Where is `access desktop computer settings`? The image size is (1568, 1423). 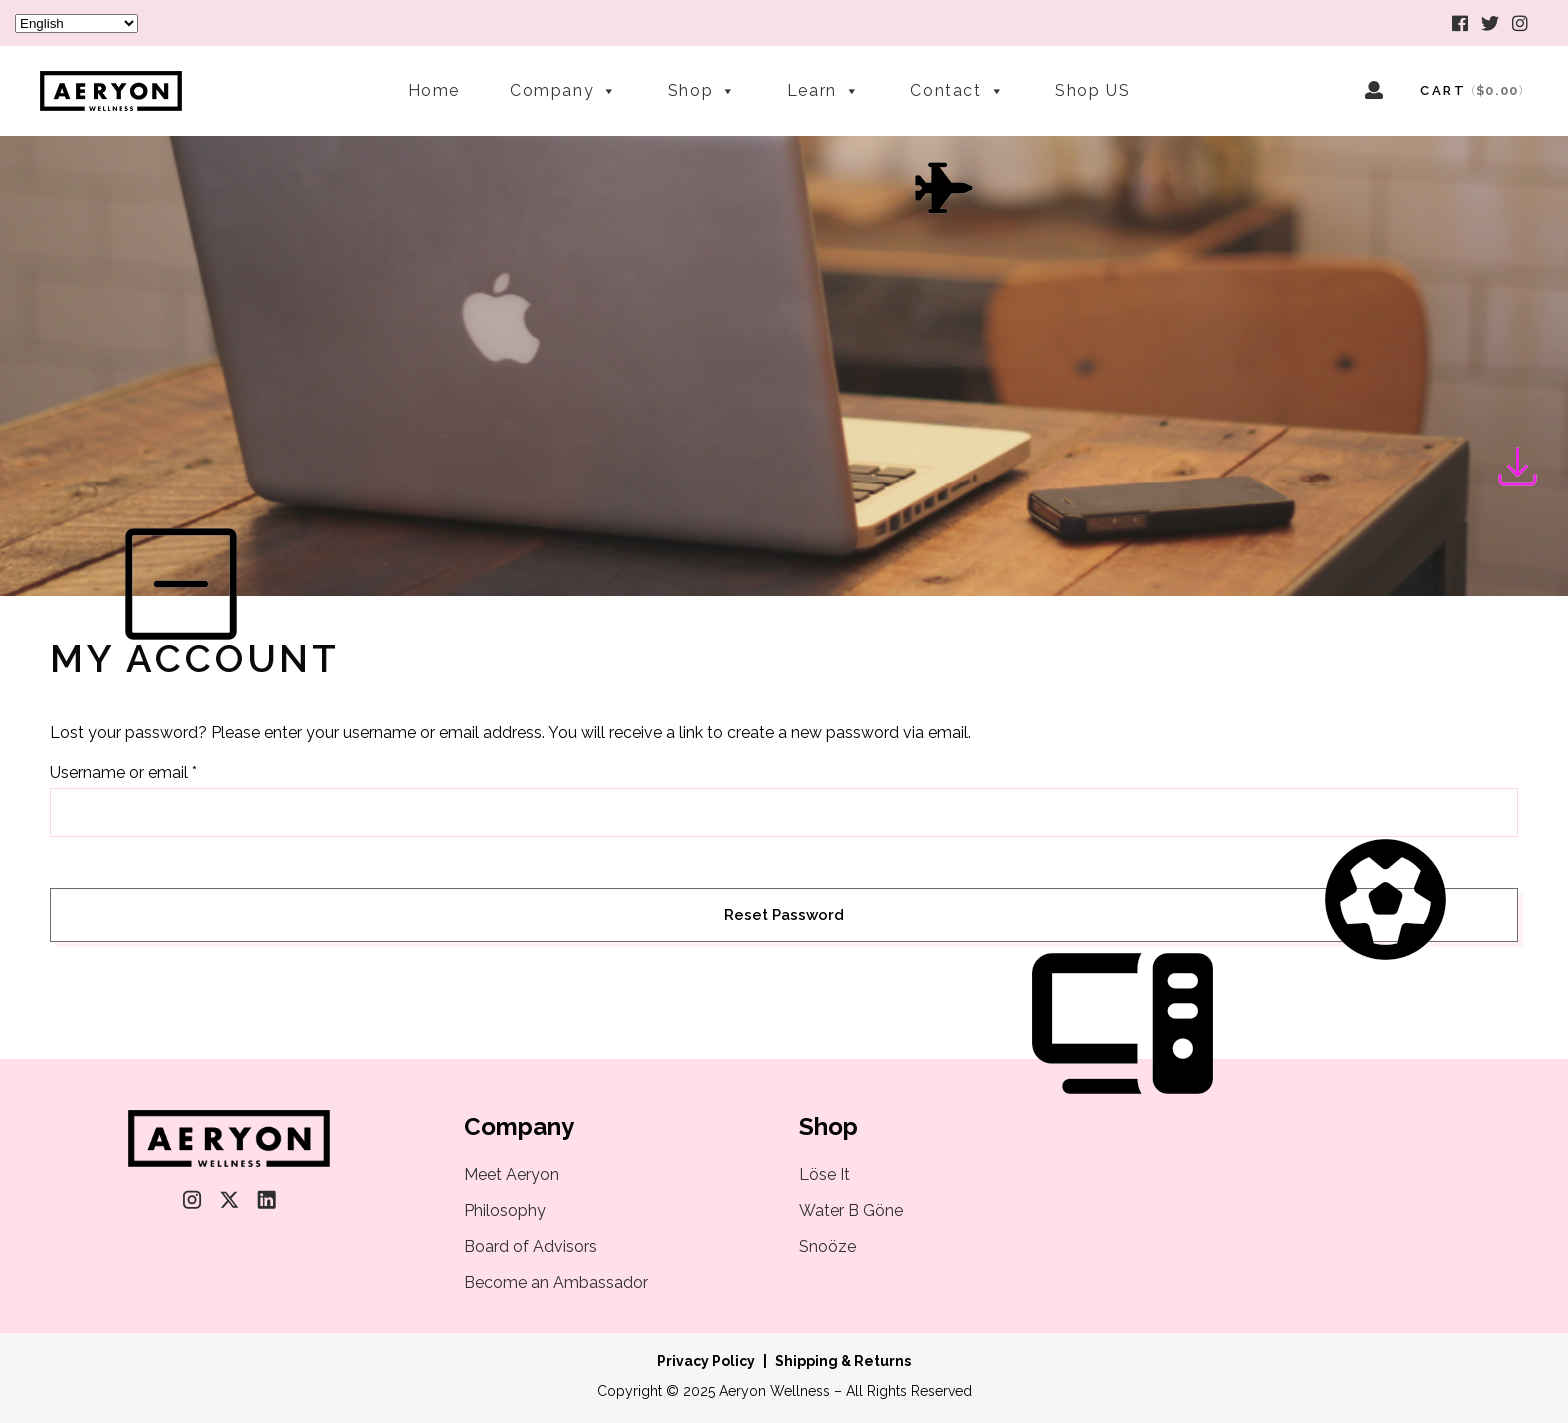 access desktop computer settings is located at coordinates (1122, 1023).